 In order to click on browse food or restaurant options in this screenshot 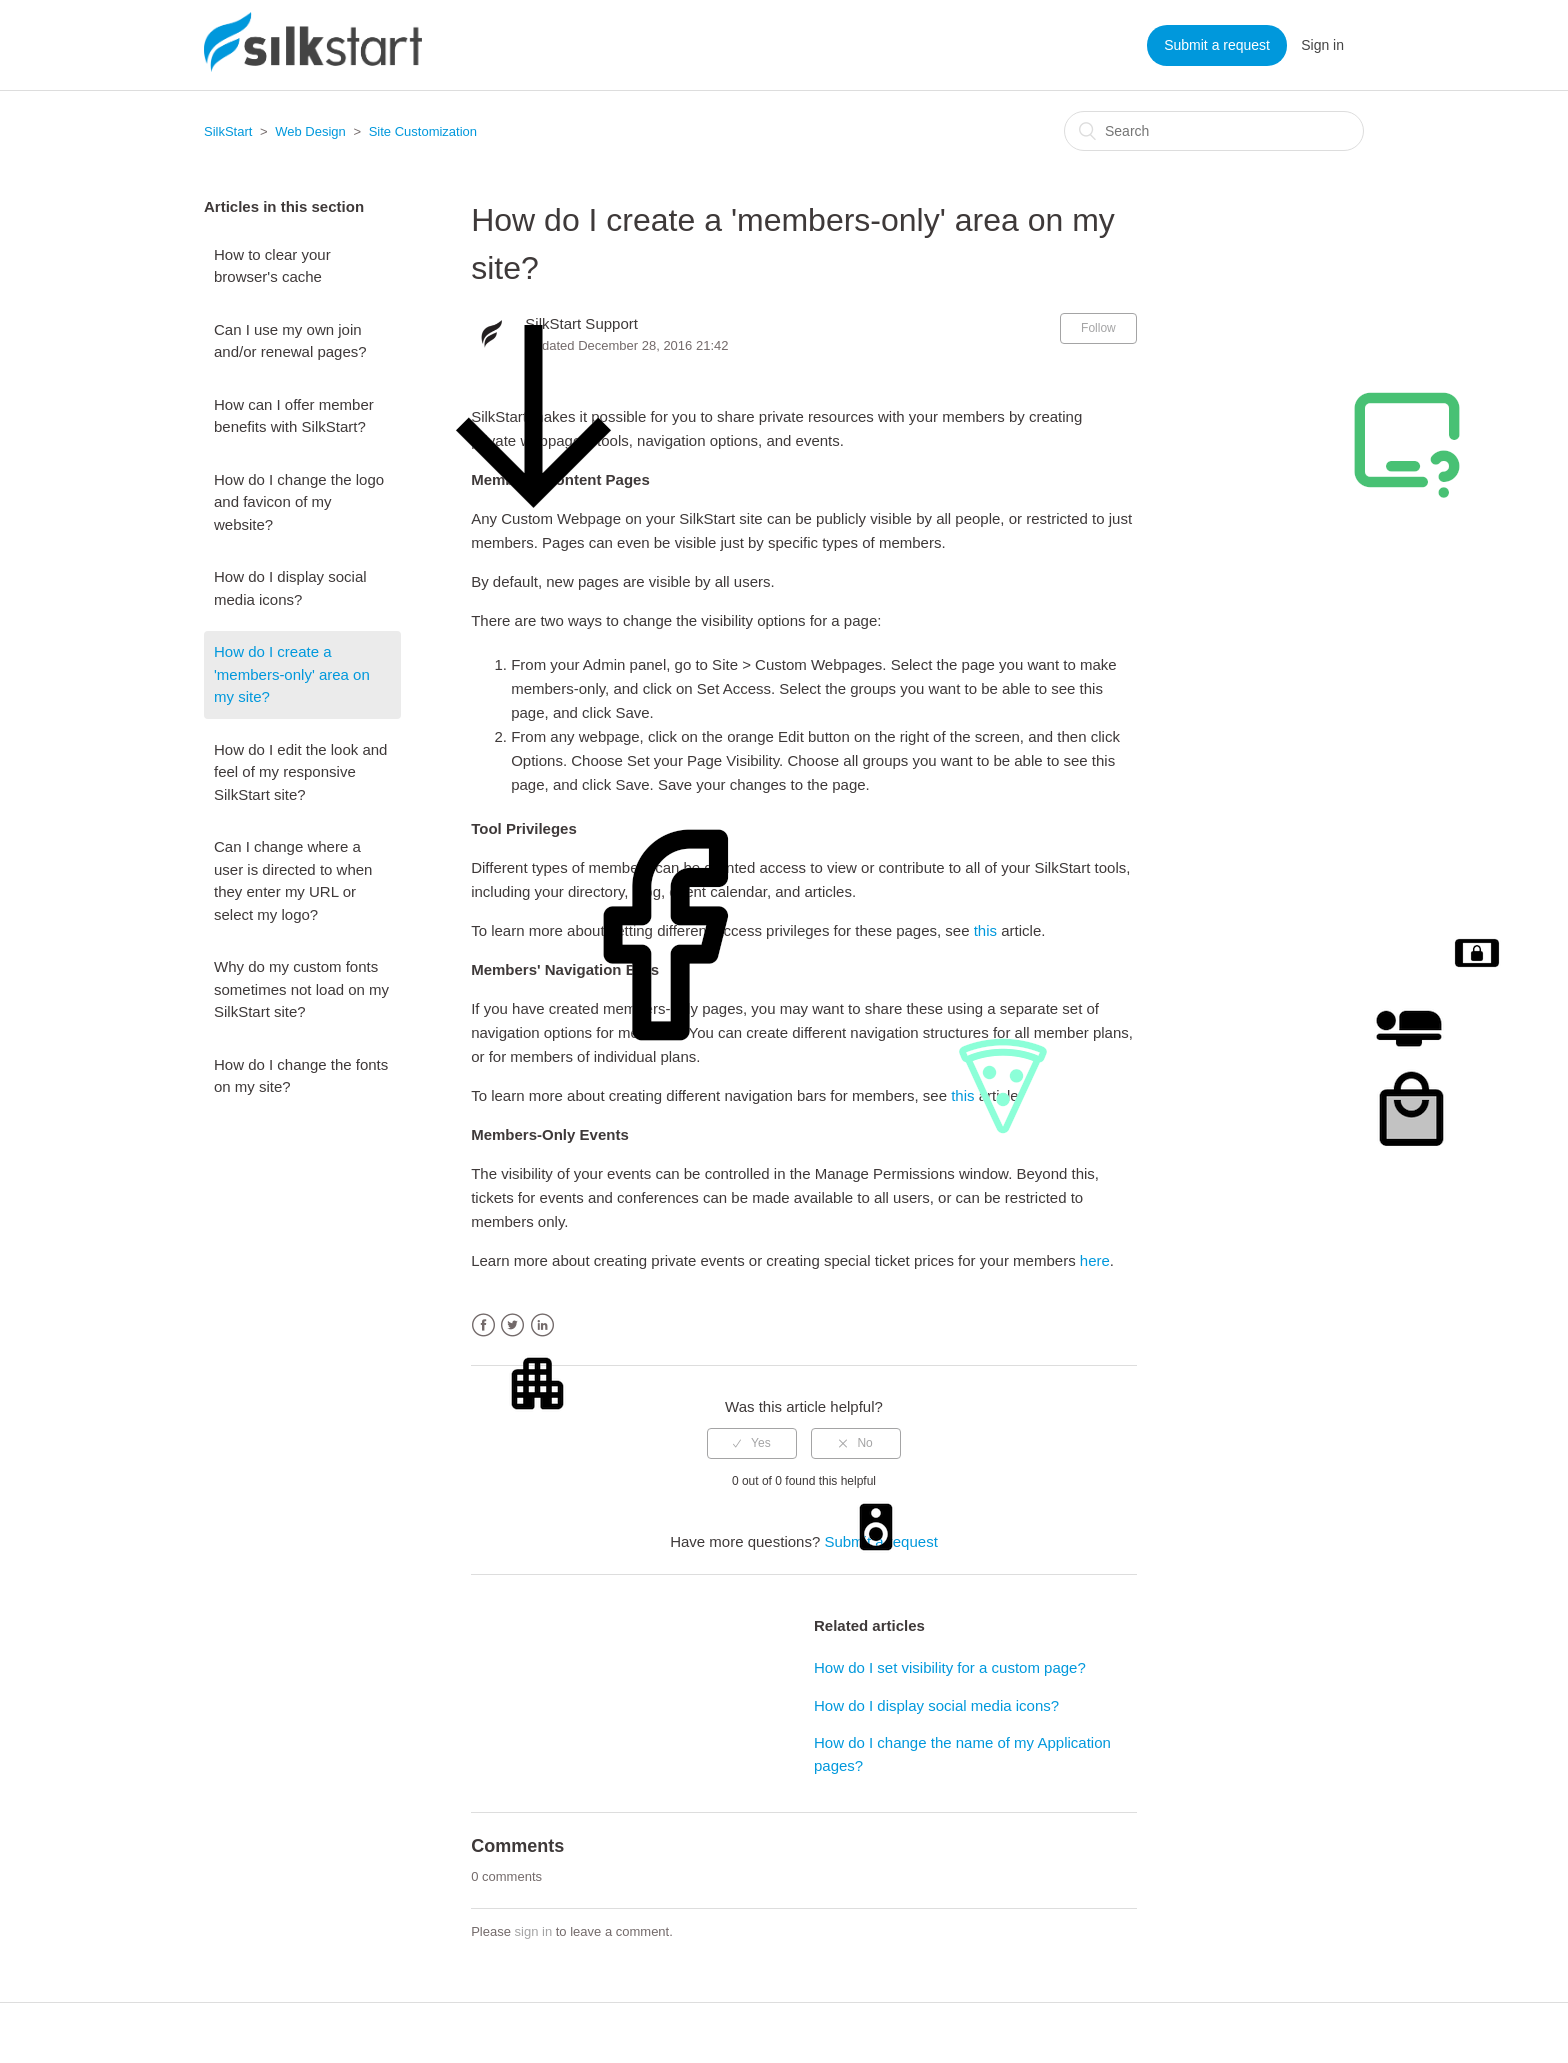, I will do `click(1003, 1086)`.